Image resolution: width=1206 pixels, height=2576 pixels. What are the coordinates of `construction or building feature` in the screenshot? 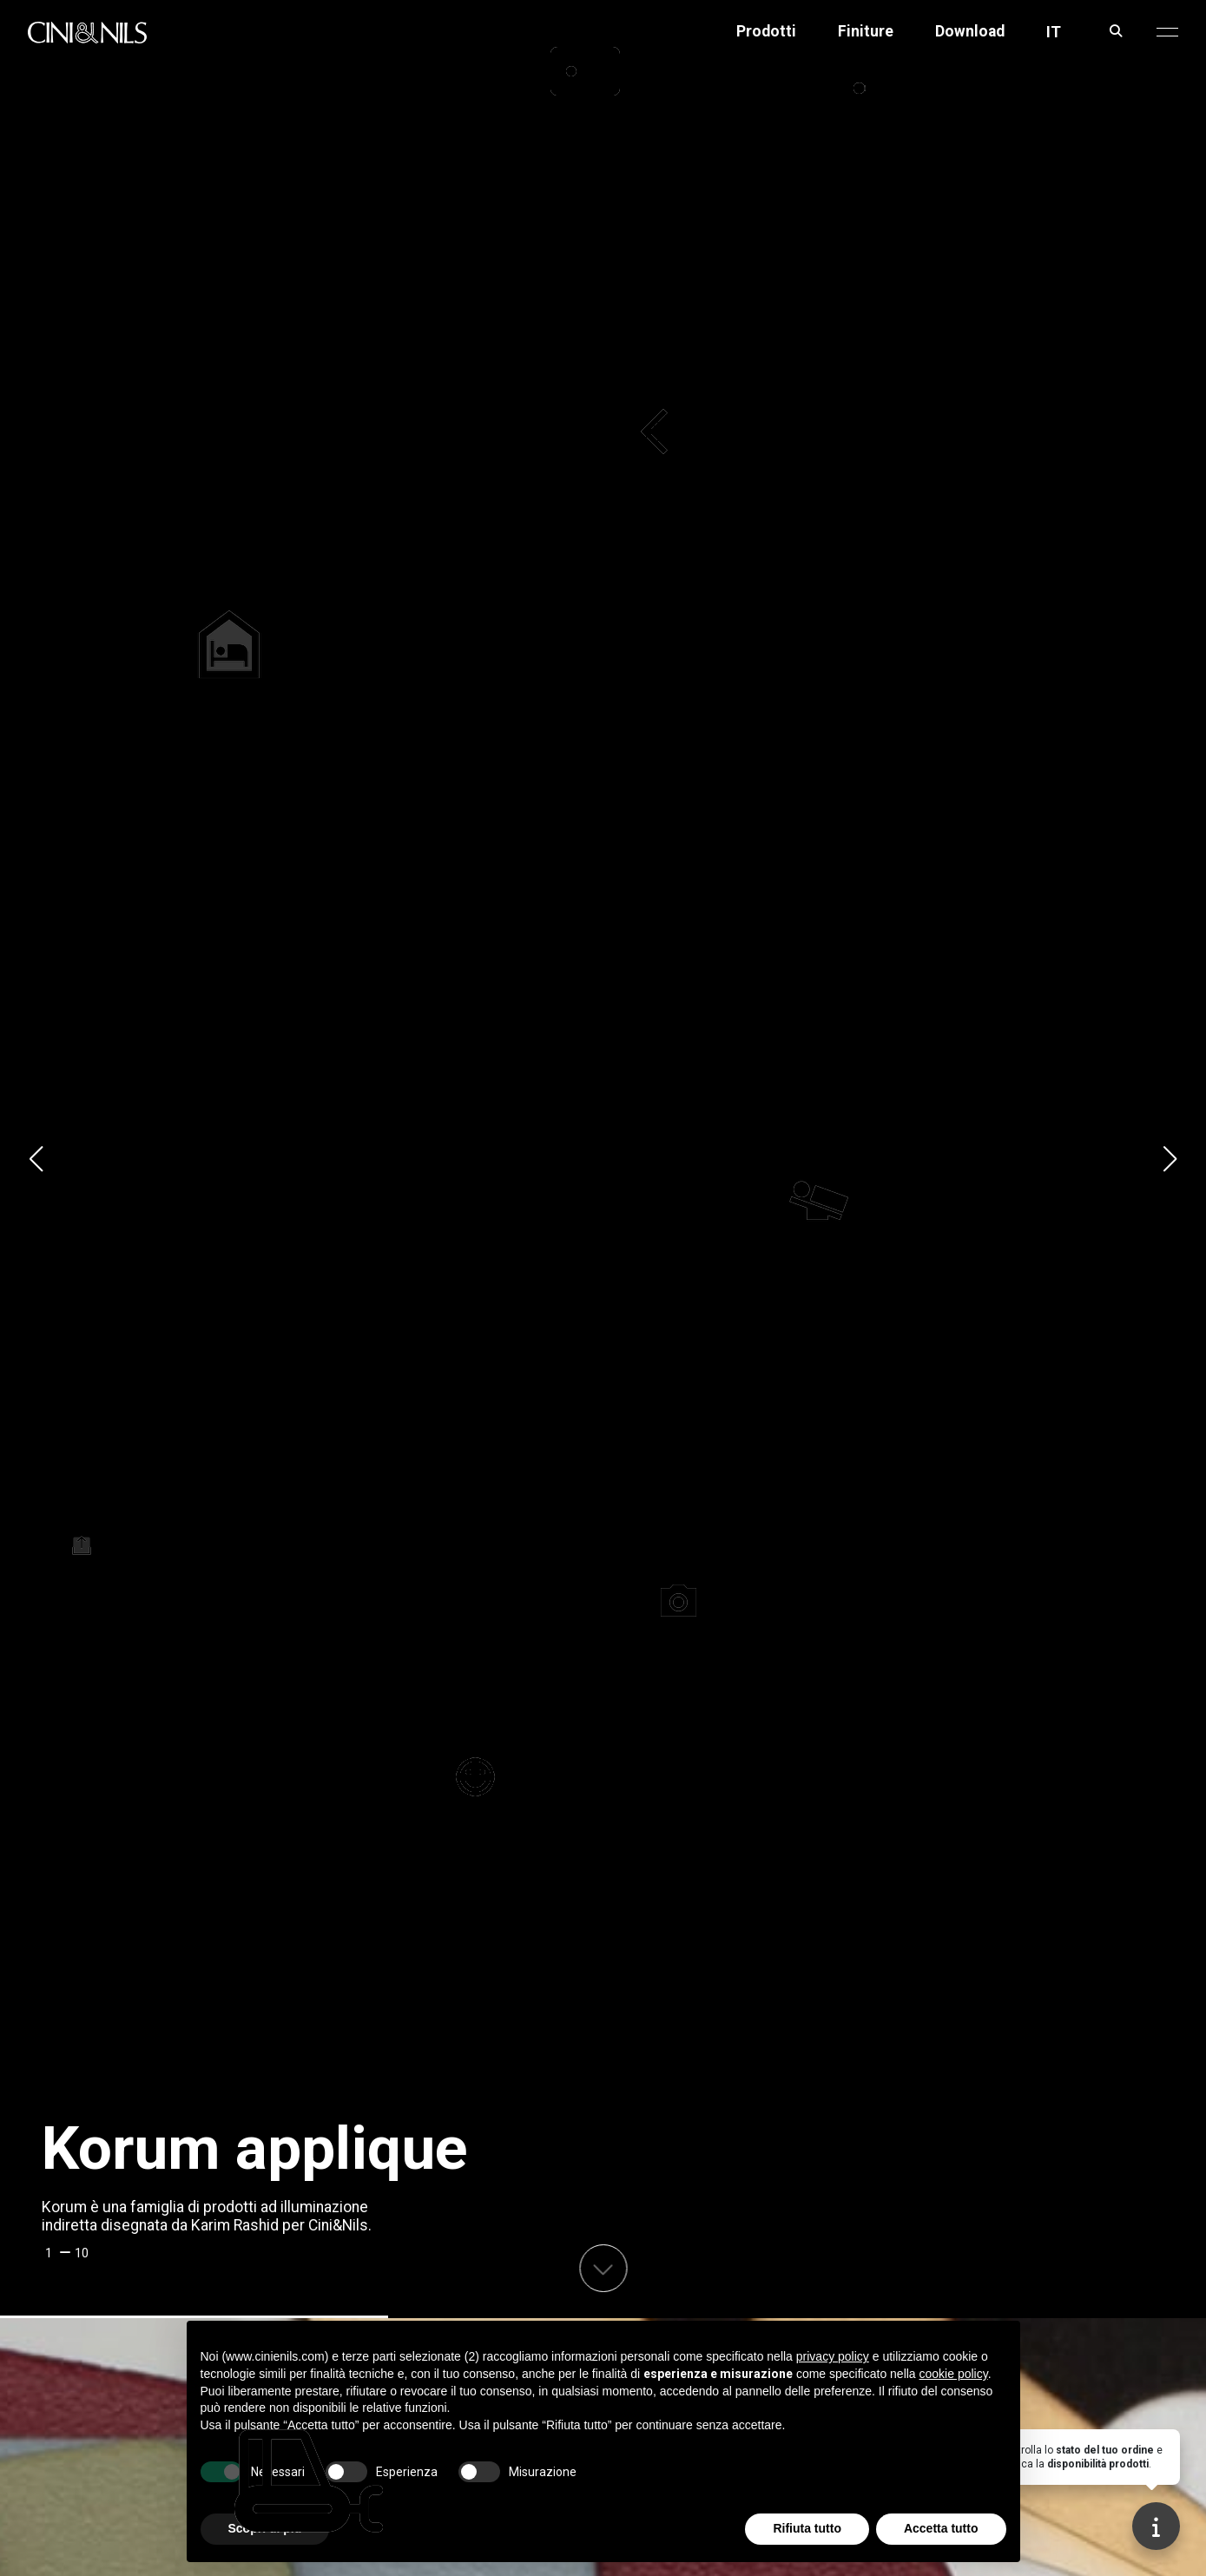 It's located at (308, 2480).